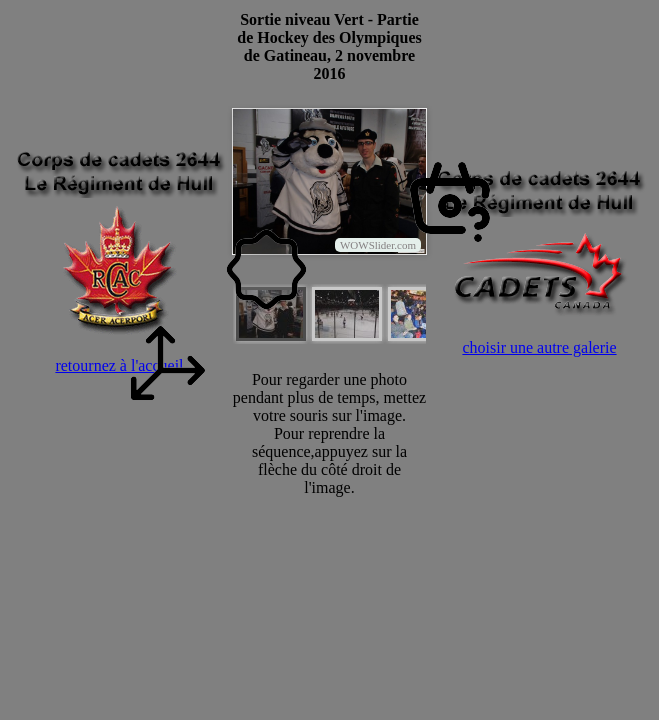 This screenshot has width=659, height=720. What do you see at coordinates (450, 198) in the screenshot?
I see `check order status or details` at bounding box center [450, 198].